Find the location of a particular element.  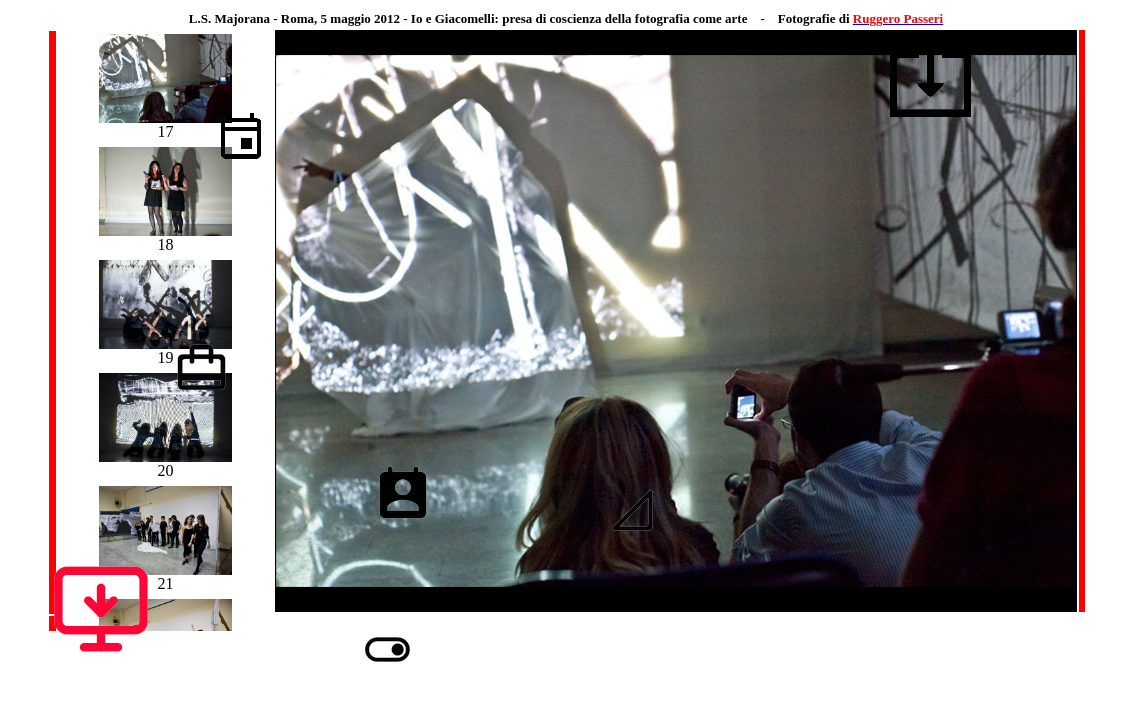

download to computer is located at coordinates (101, 609).